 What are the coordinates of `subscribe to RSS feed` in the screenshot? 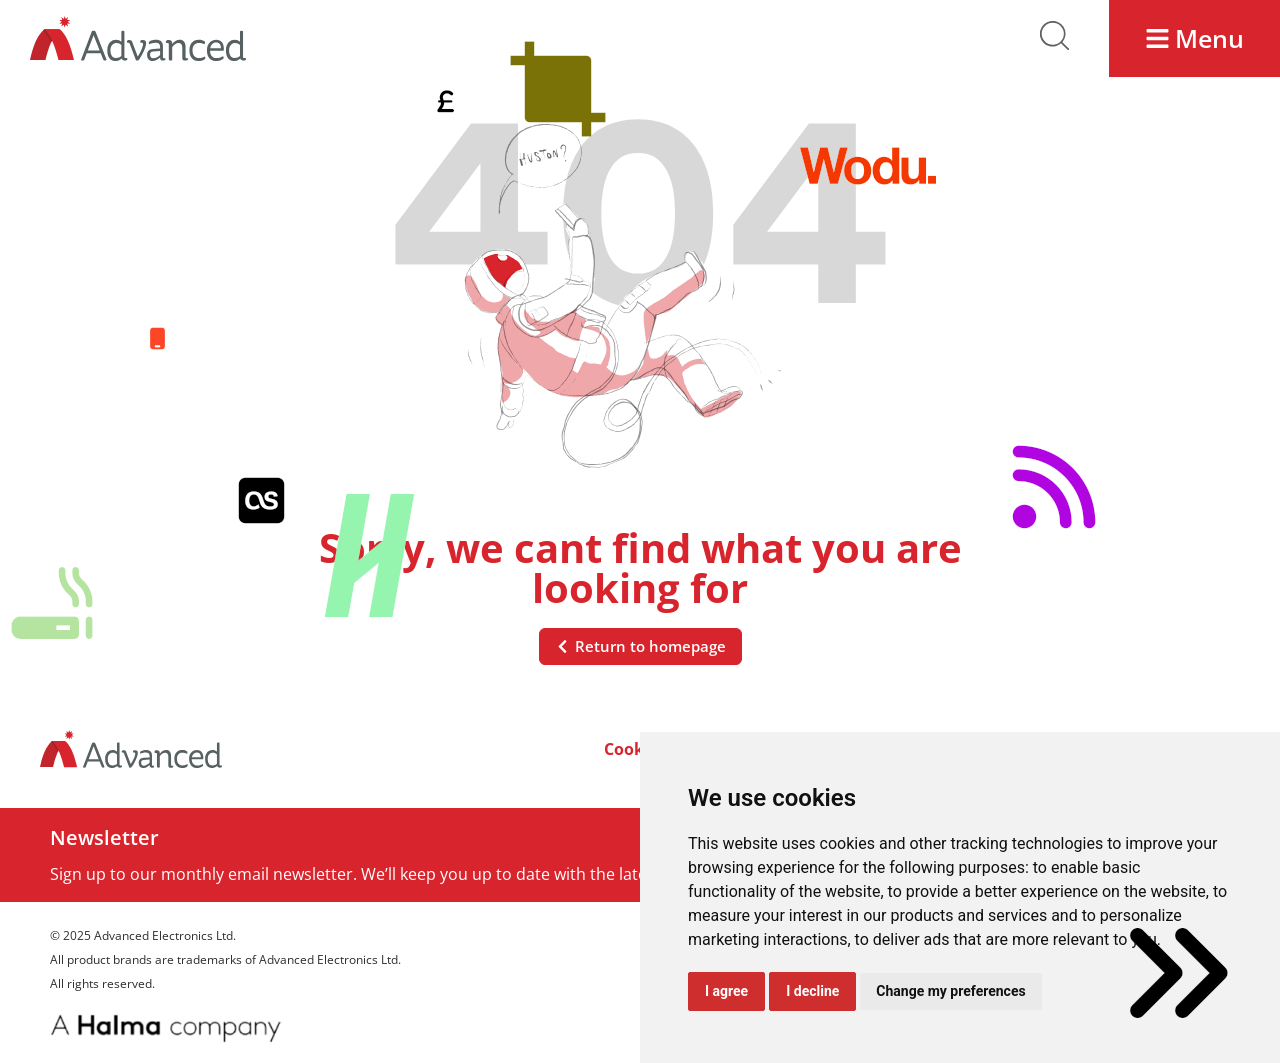 It's located at (1054, 487).